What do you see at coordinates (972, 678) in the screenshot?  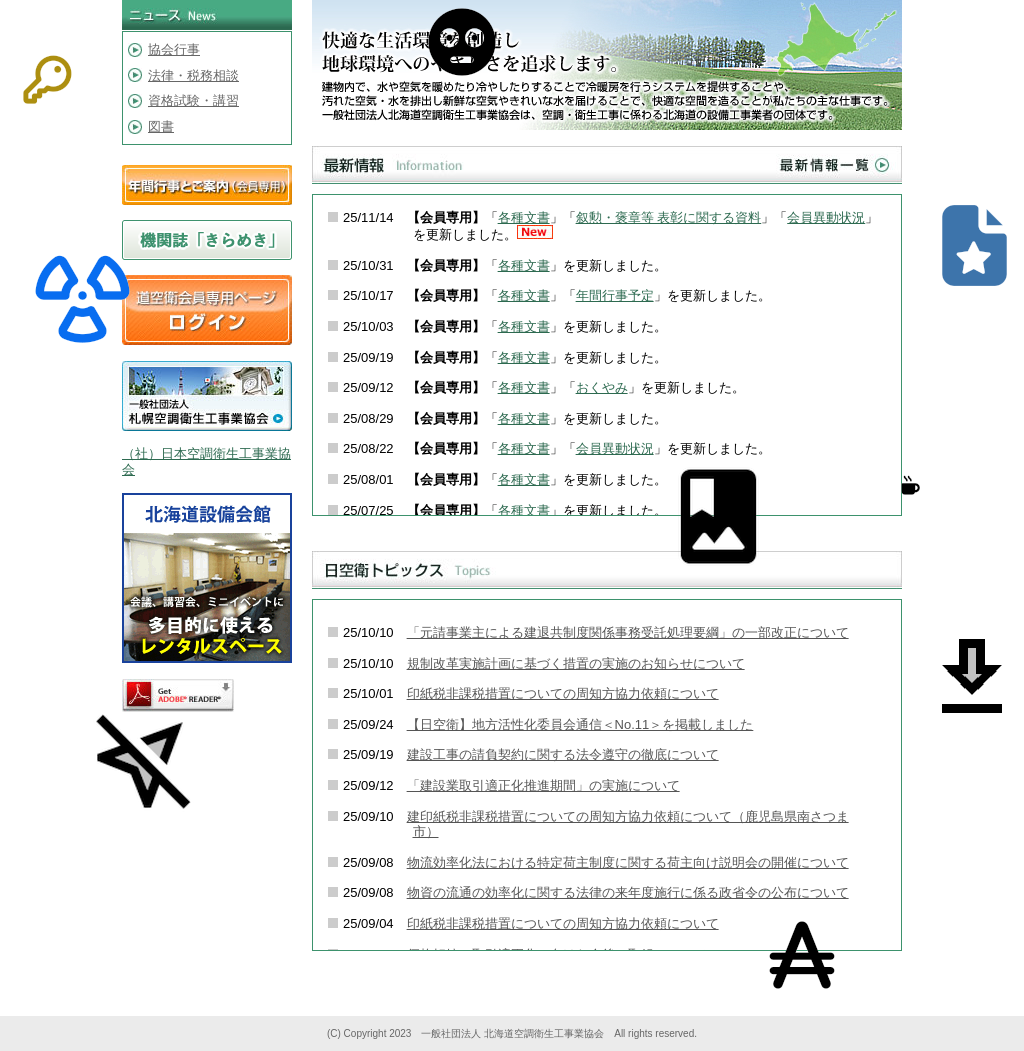 I see `download a file or document` at bounding box center [972, 678].